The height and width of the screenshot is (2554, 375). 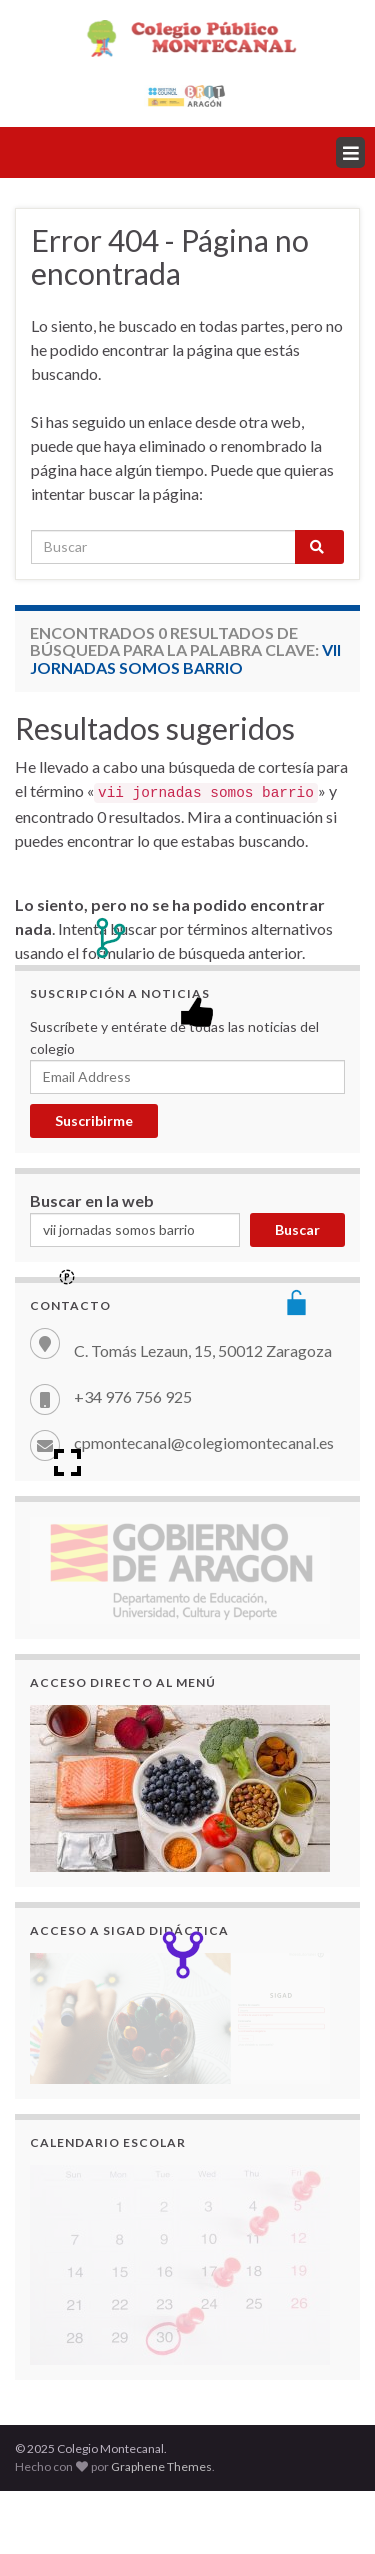 I want to click on unlocked or unsecured state, so click(x=296, y=1302).